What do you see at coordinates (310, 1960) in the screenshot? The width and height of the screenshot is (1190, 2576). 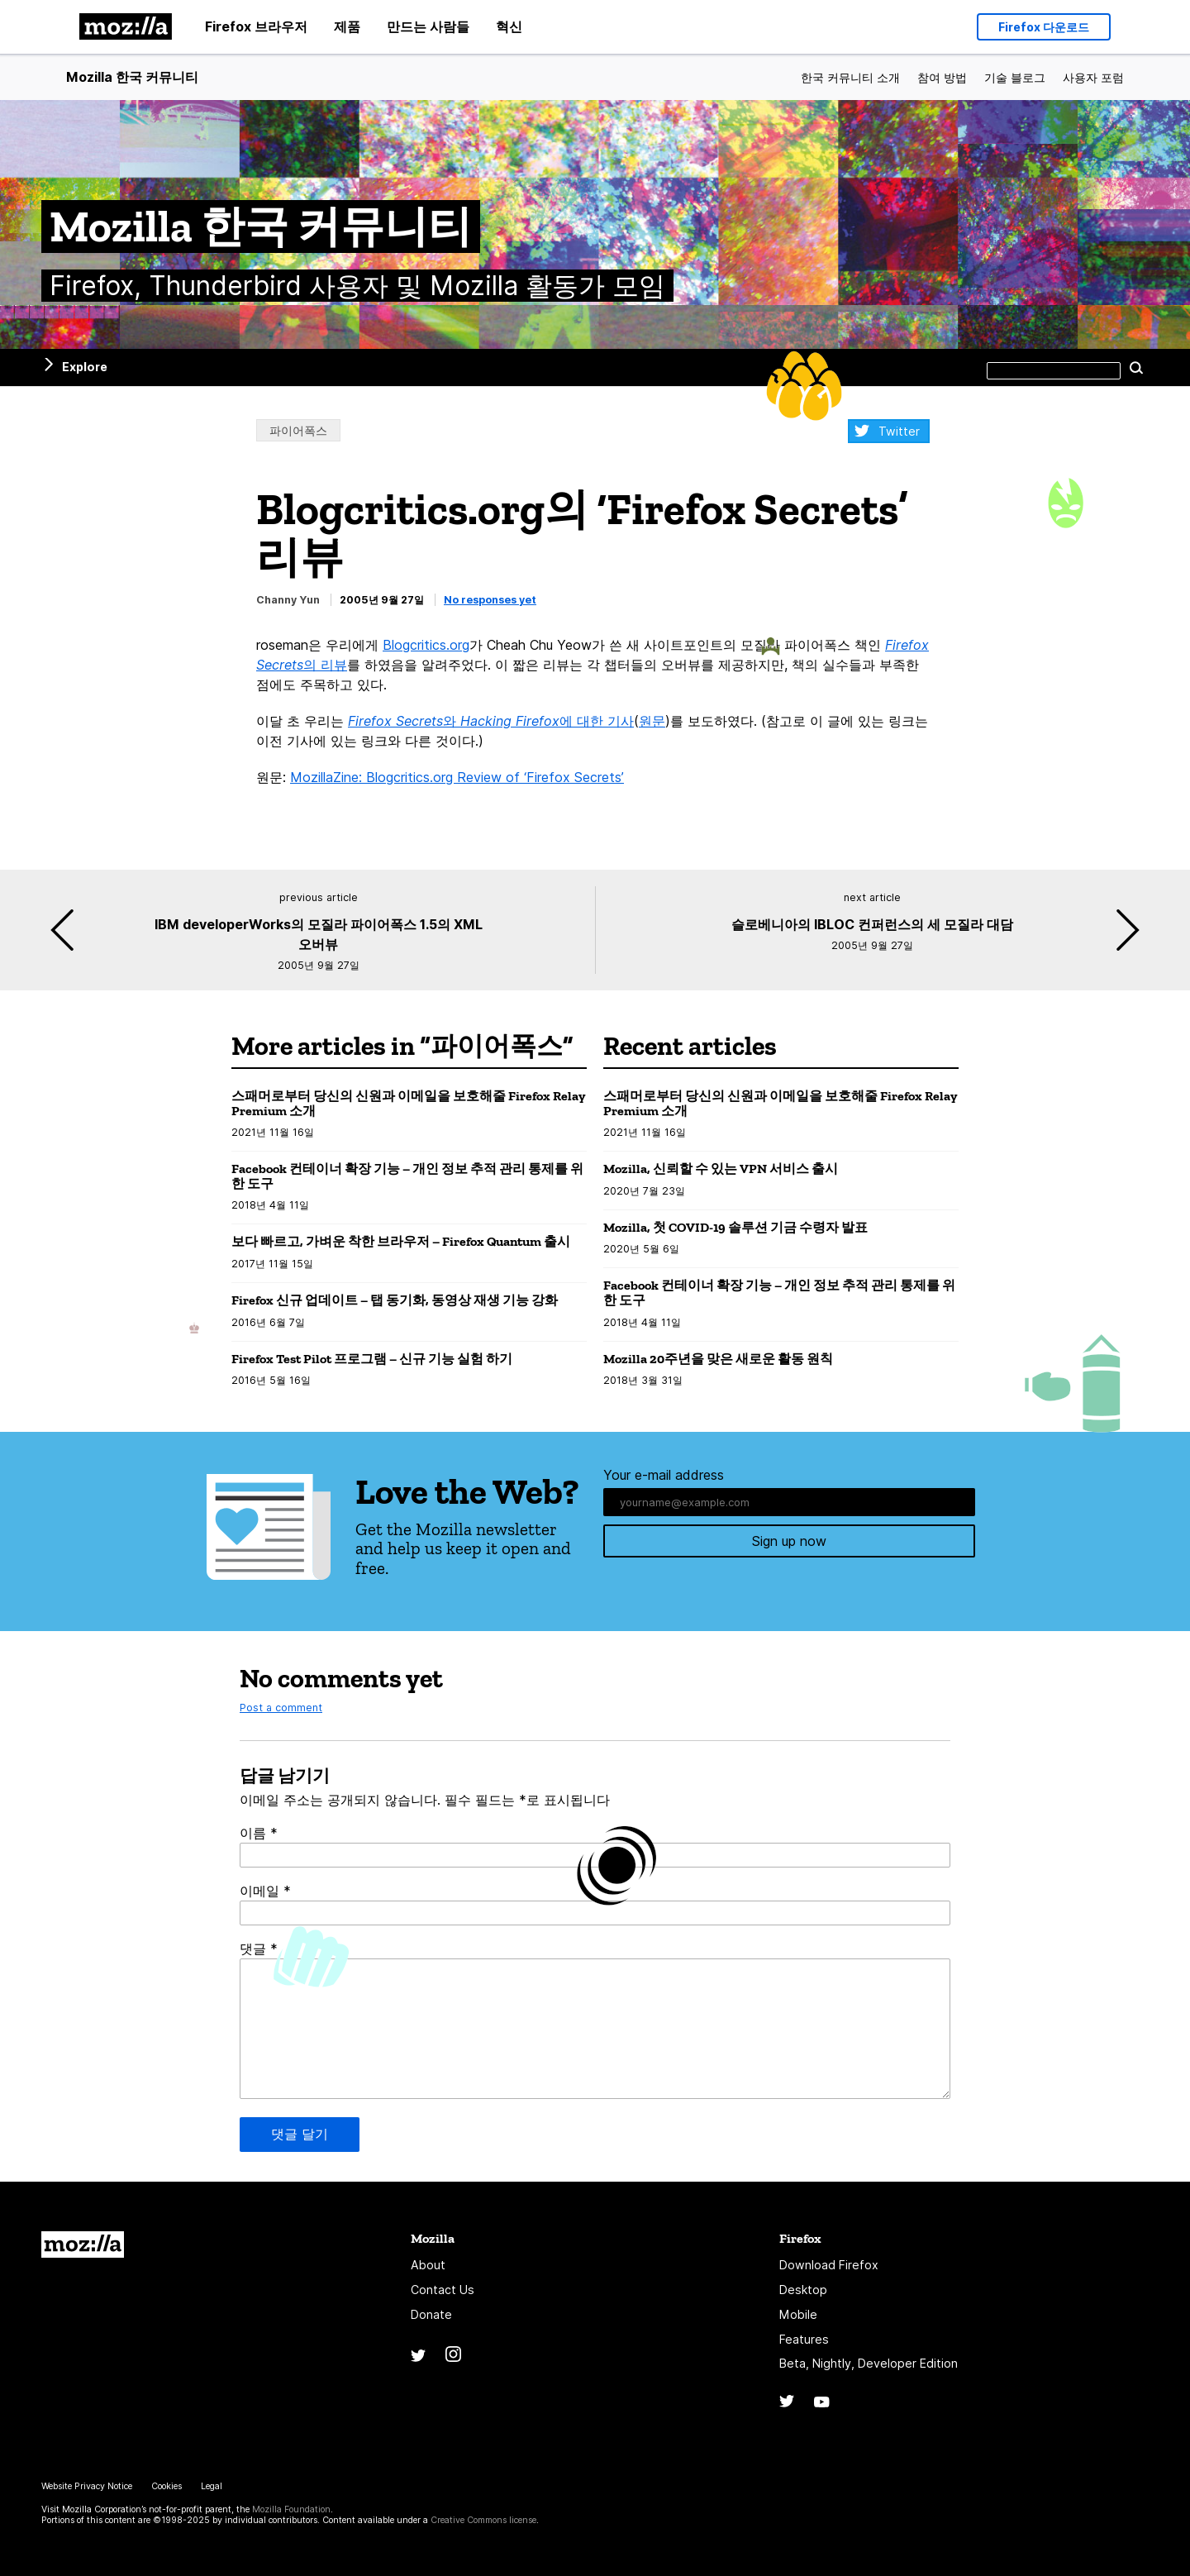 I see `attack or melee action in a game` at bounding box center [310, 1960].